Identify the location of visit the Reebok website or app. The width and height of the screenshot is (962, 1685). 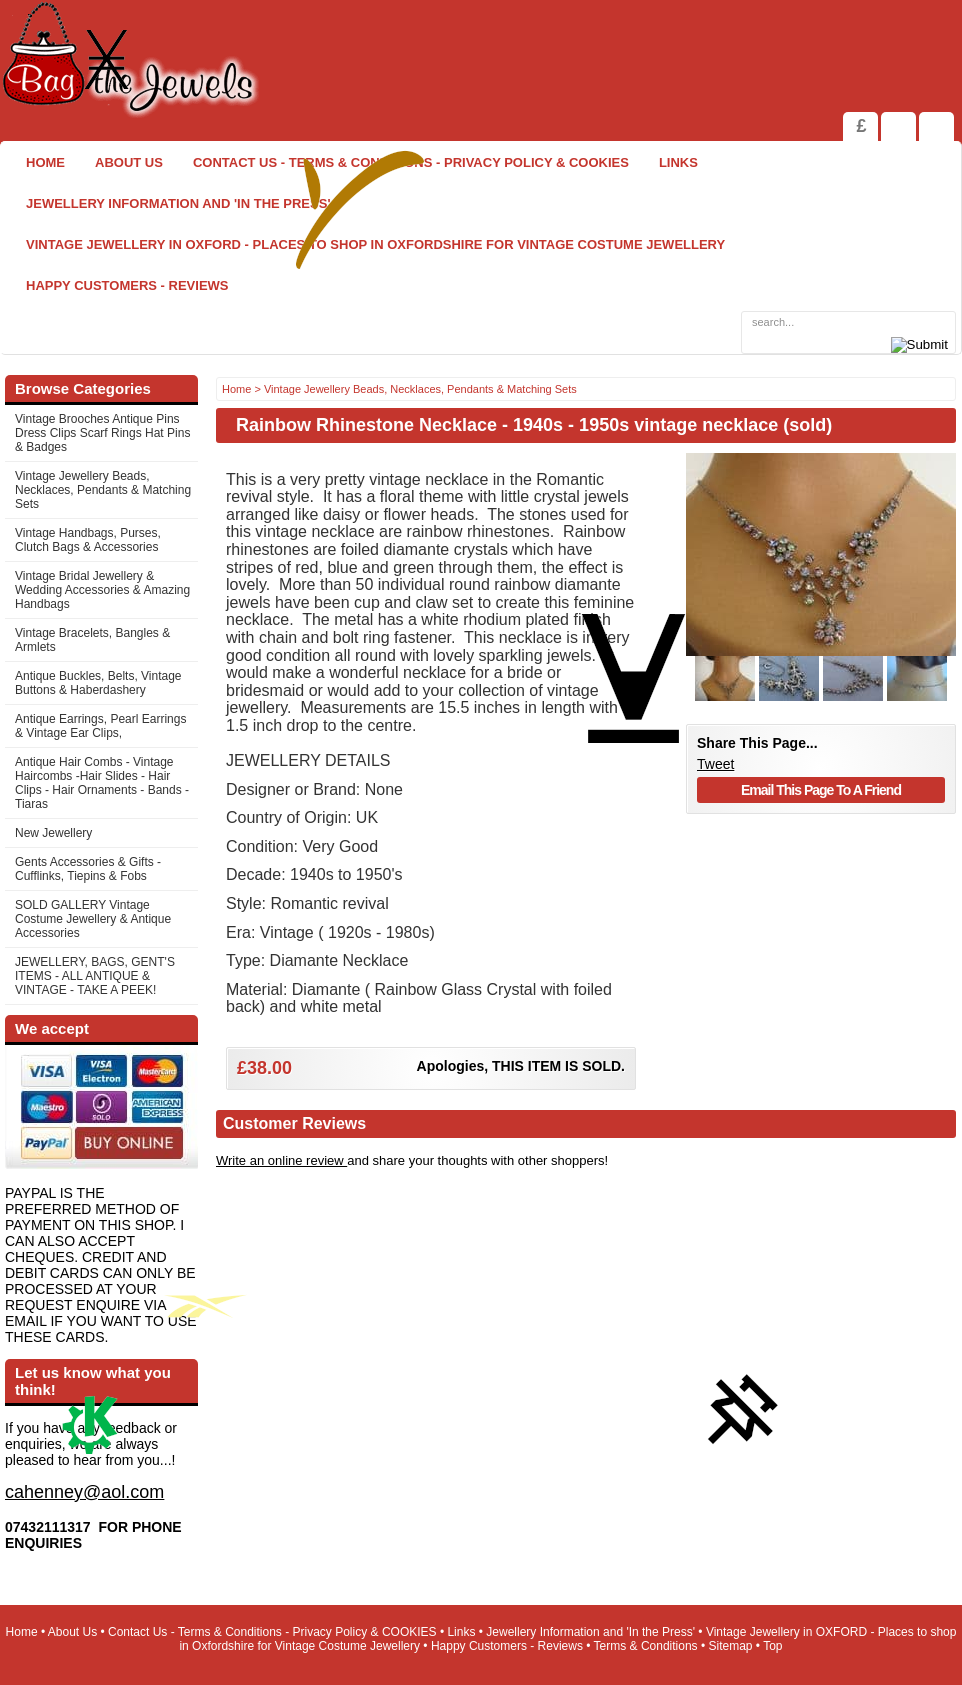
(205, 1306).